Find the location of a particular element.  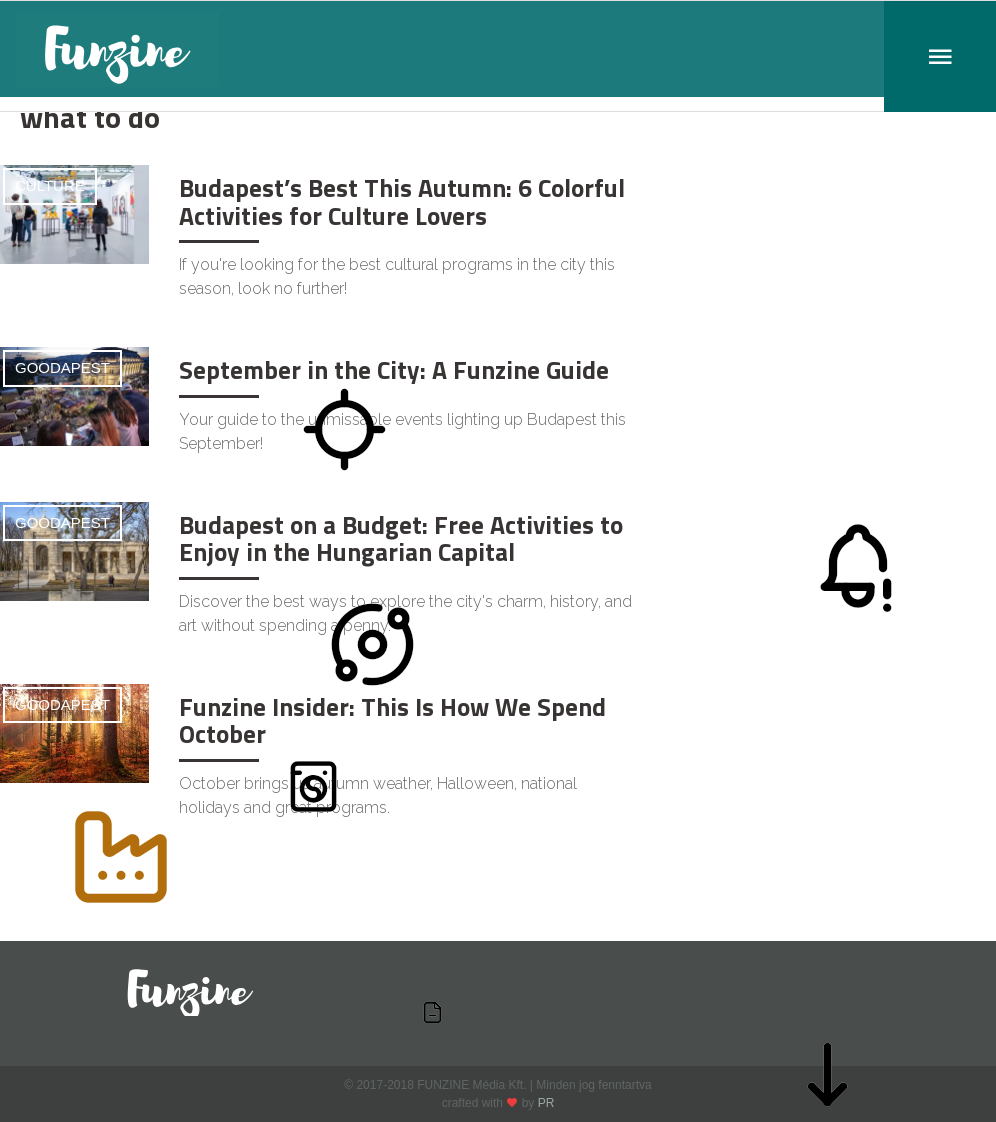

notification alert requiring attention is located at coordinates (858, 566).